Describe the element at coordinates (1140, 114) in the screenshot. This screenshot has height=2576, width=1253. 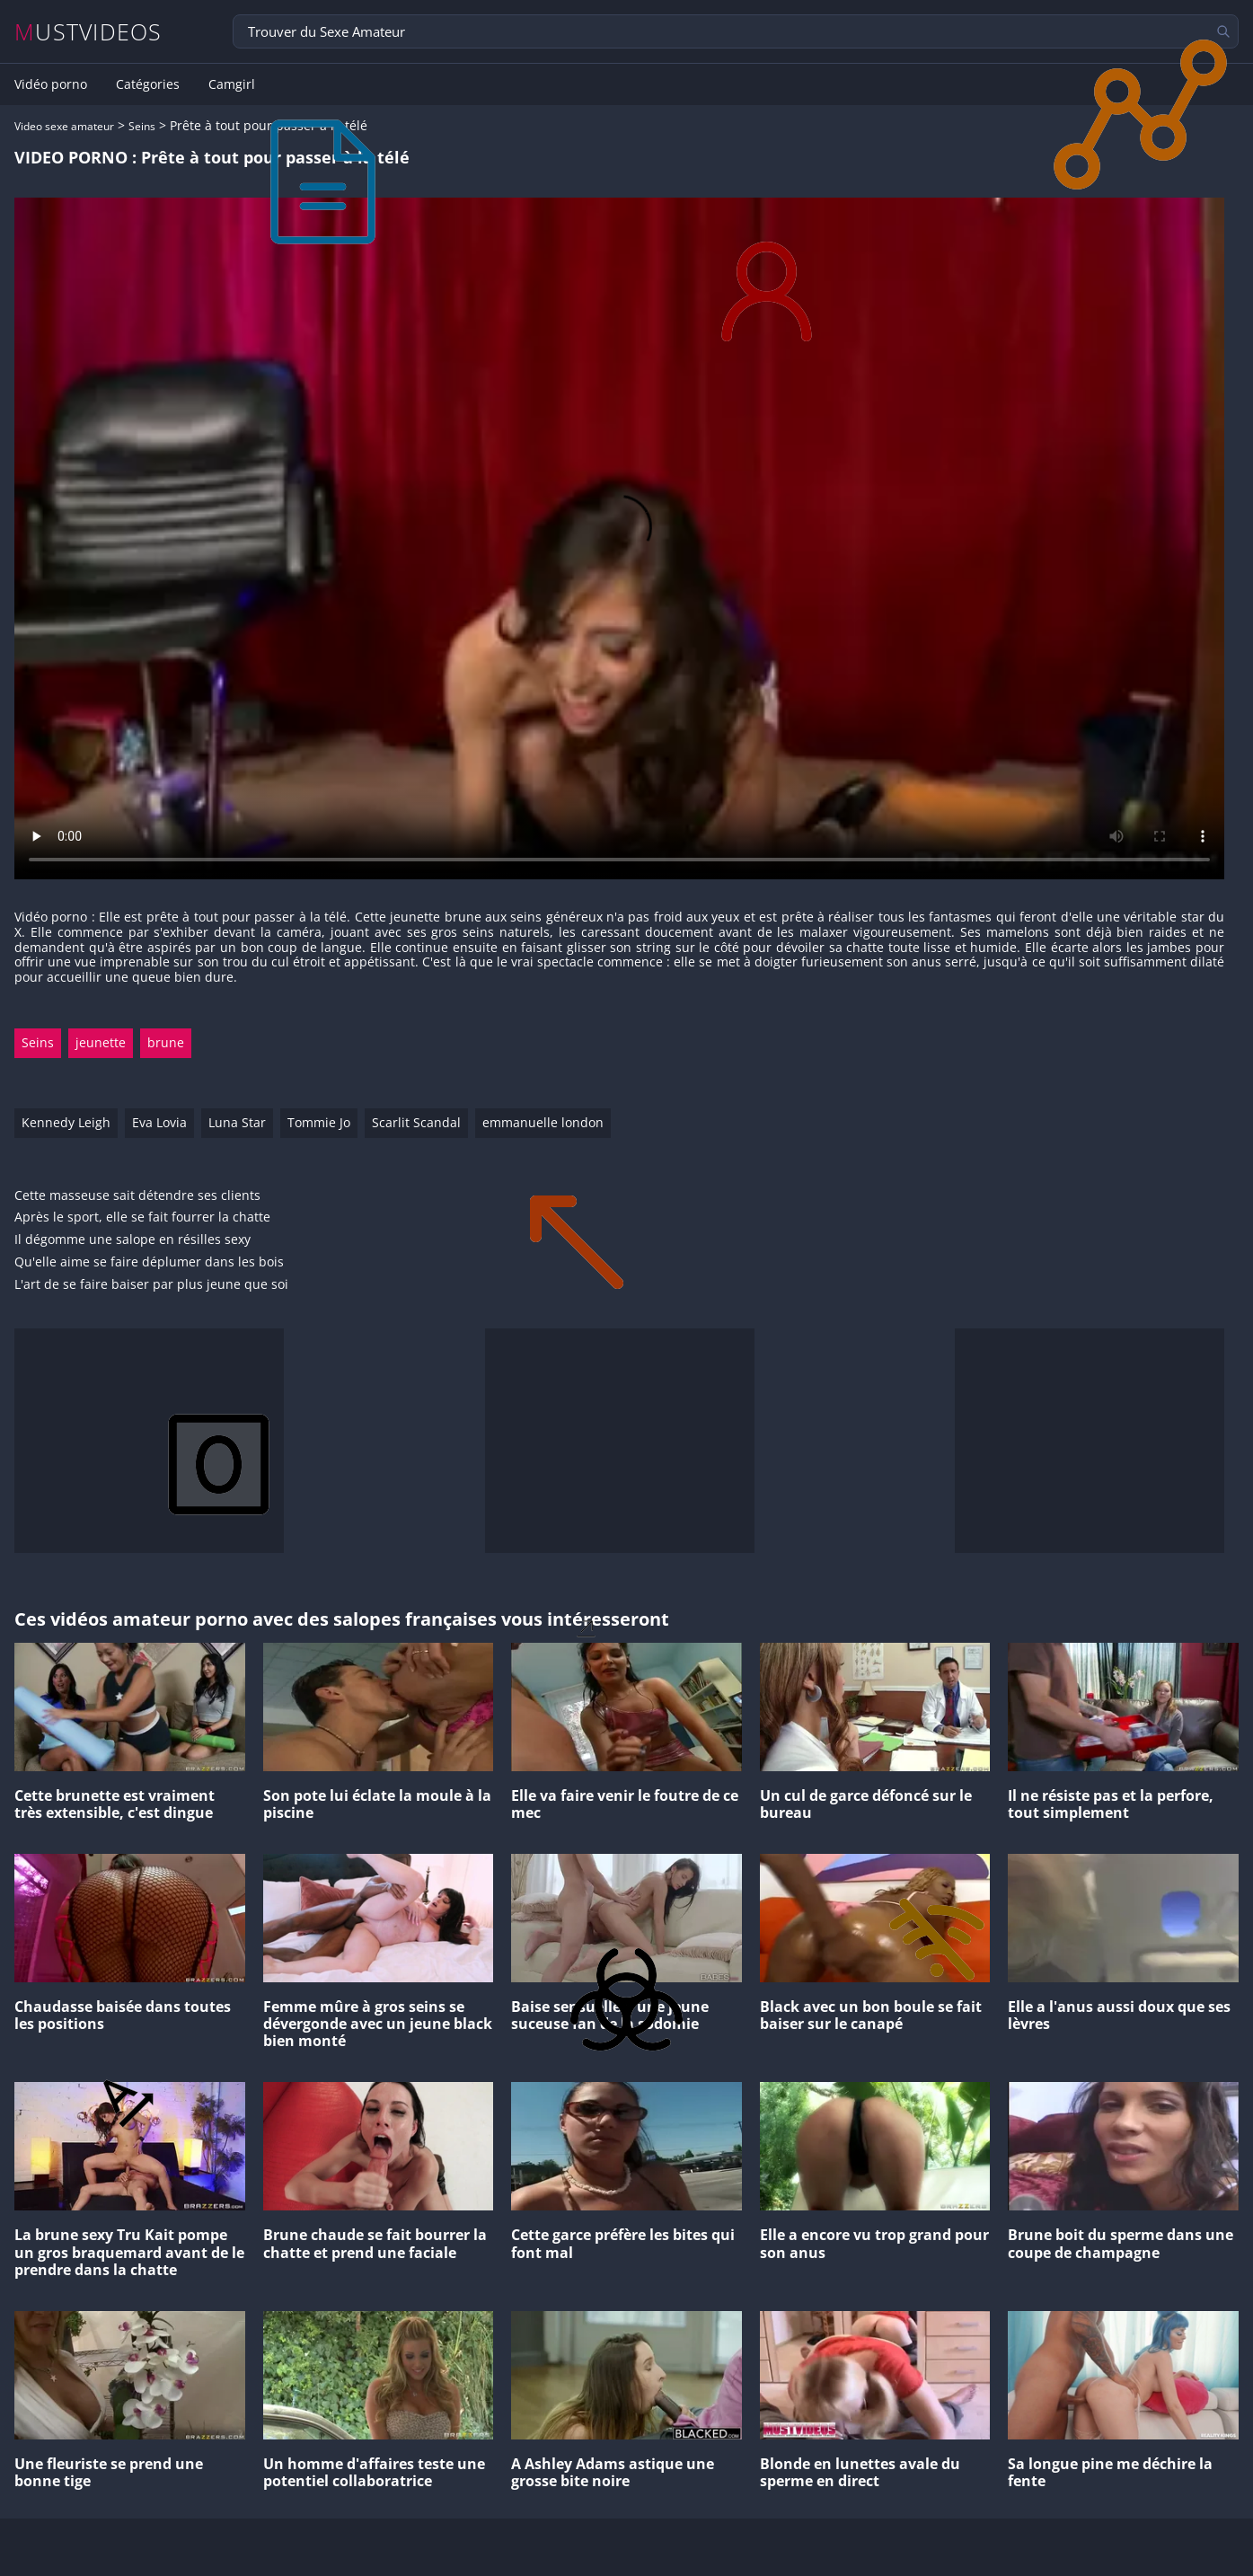
I see `view connected data points or nodes` at that location.